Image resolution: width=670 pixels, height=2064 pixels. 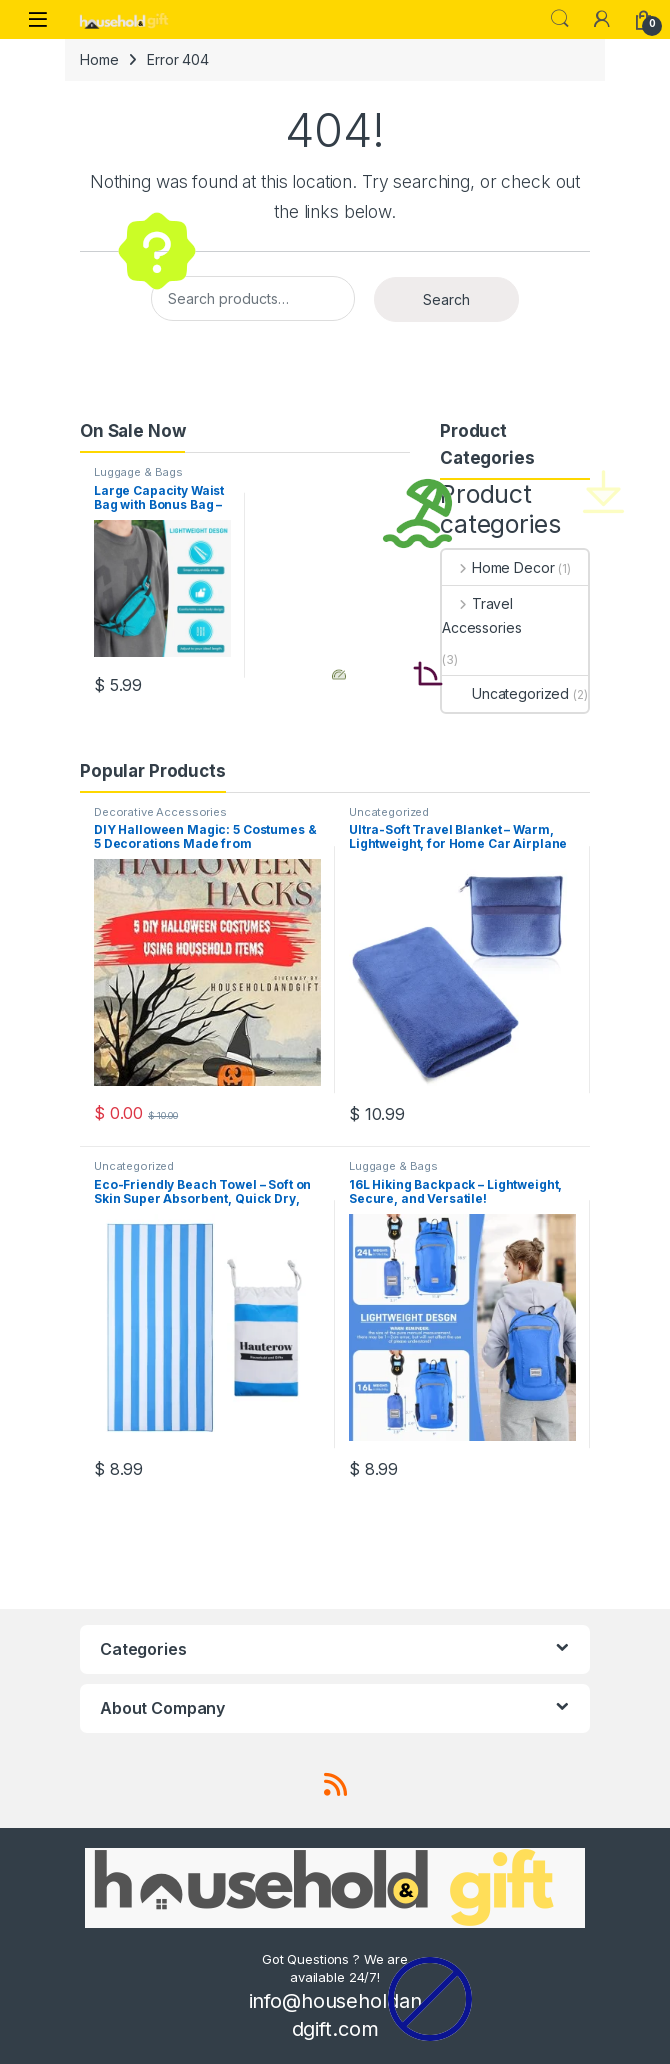 I want to click on measure or display an angle, so click(x=427, y=675).